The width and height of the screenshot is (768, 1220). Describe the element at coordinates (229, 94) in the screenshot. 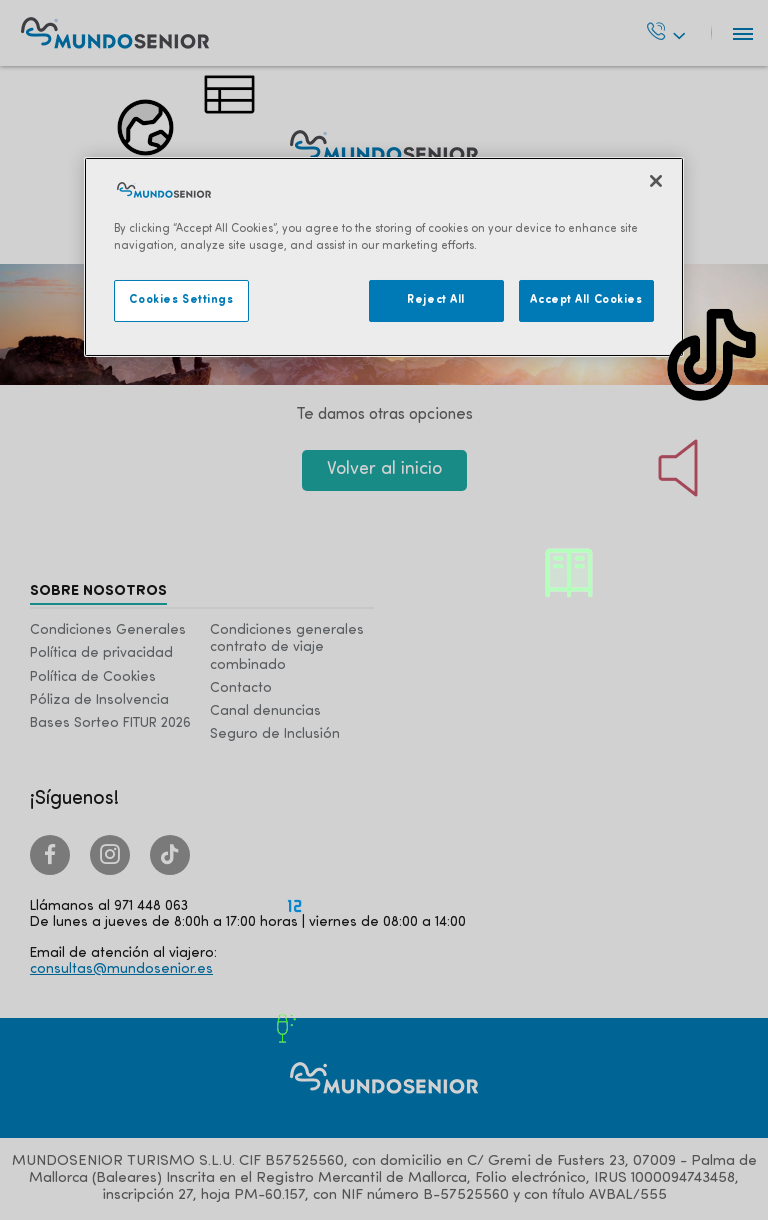

I see `view data in table format` at that location.